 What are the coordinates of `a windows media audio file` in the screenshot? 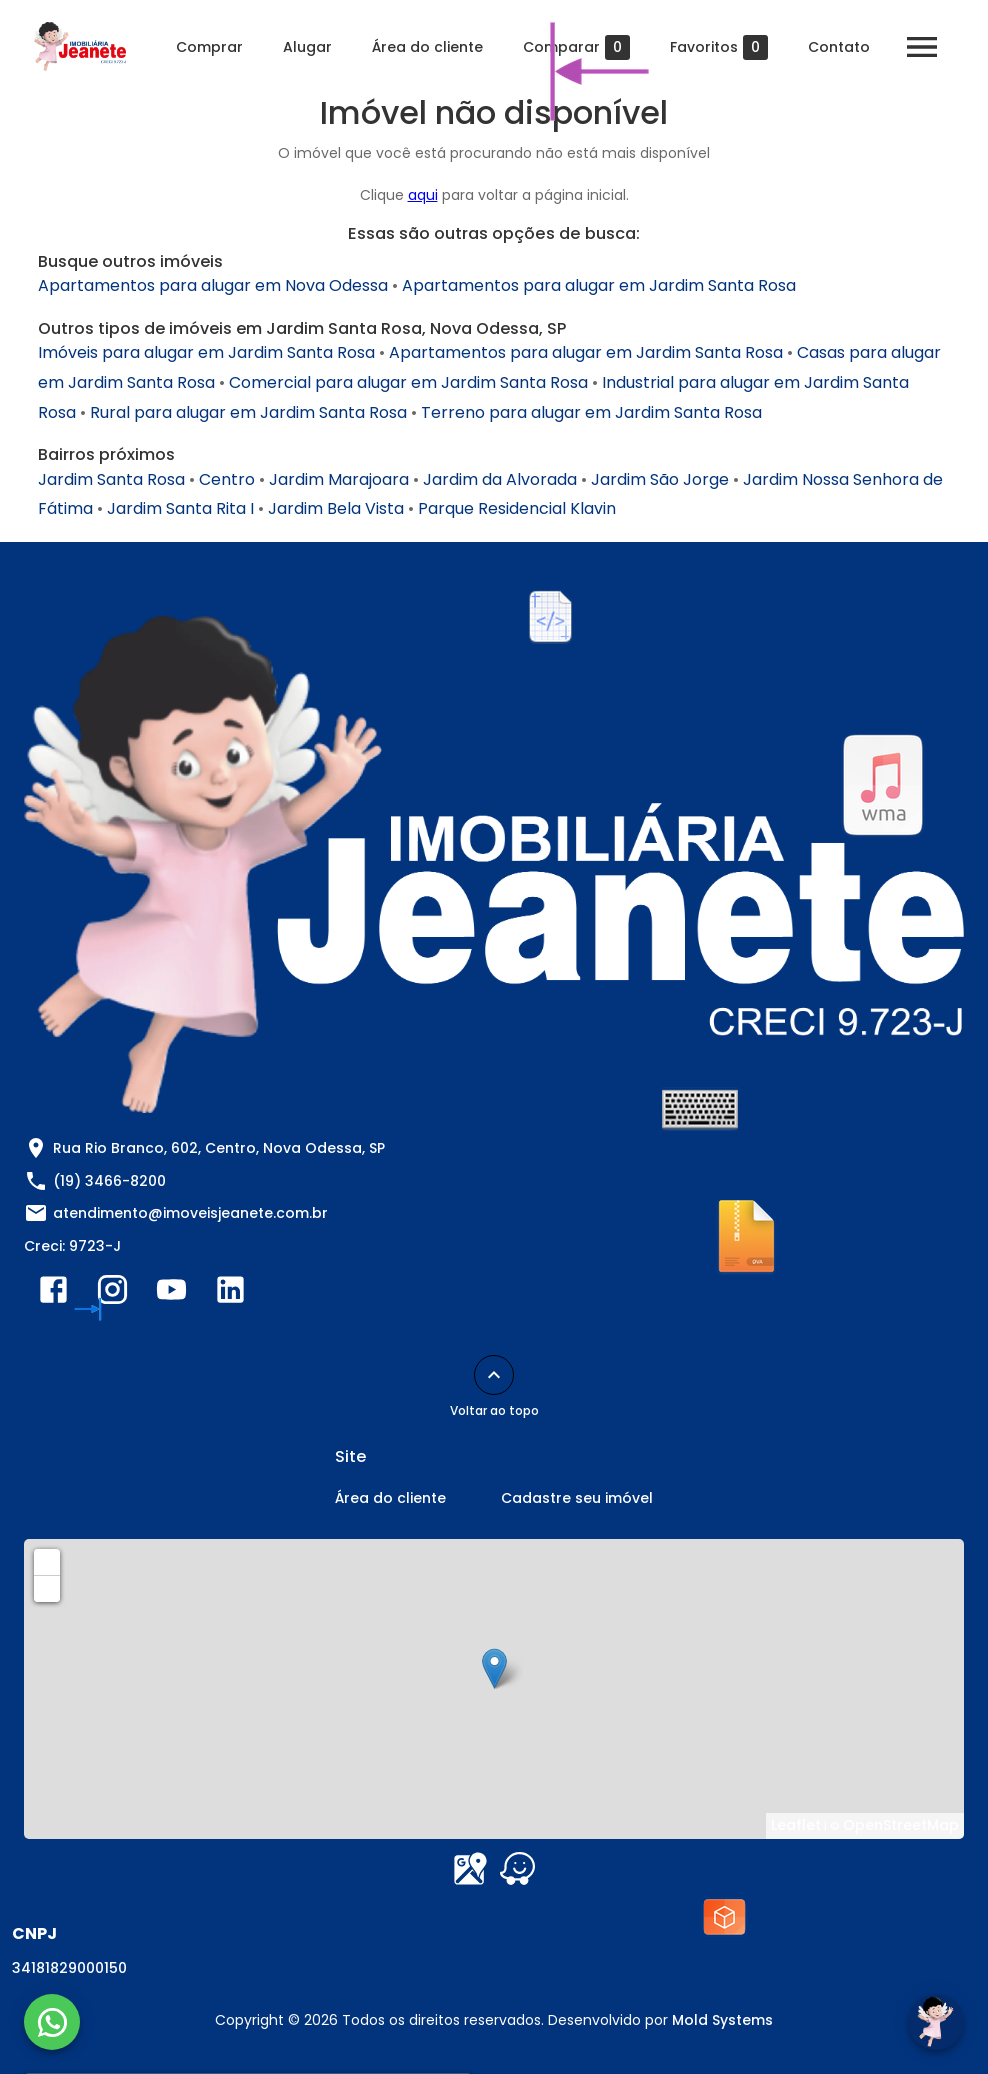 It's located at (883, 785).